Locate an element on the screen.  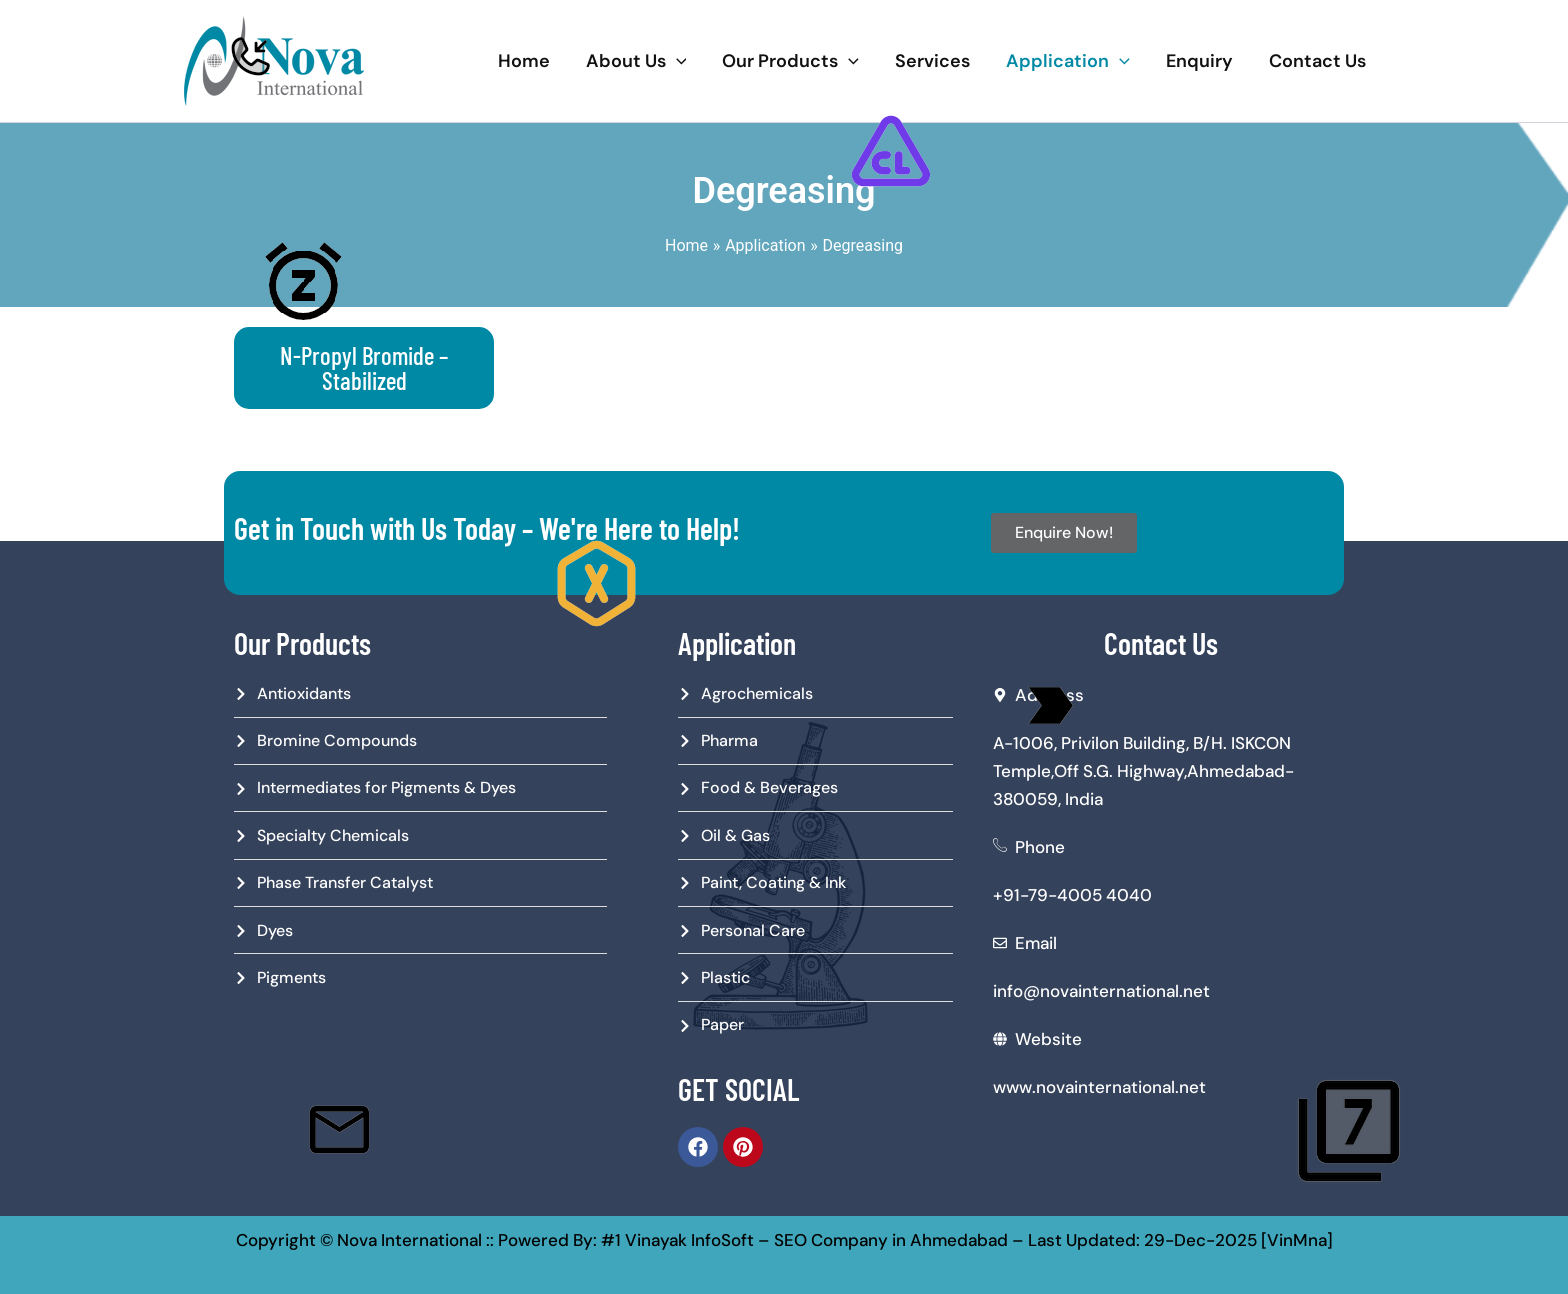
indicates chlorine bleach is safe to use is located at coordinates (891, 155).